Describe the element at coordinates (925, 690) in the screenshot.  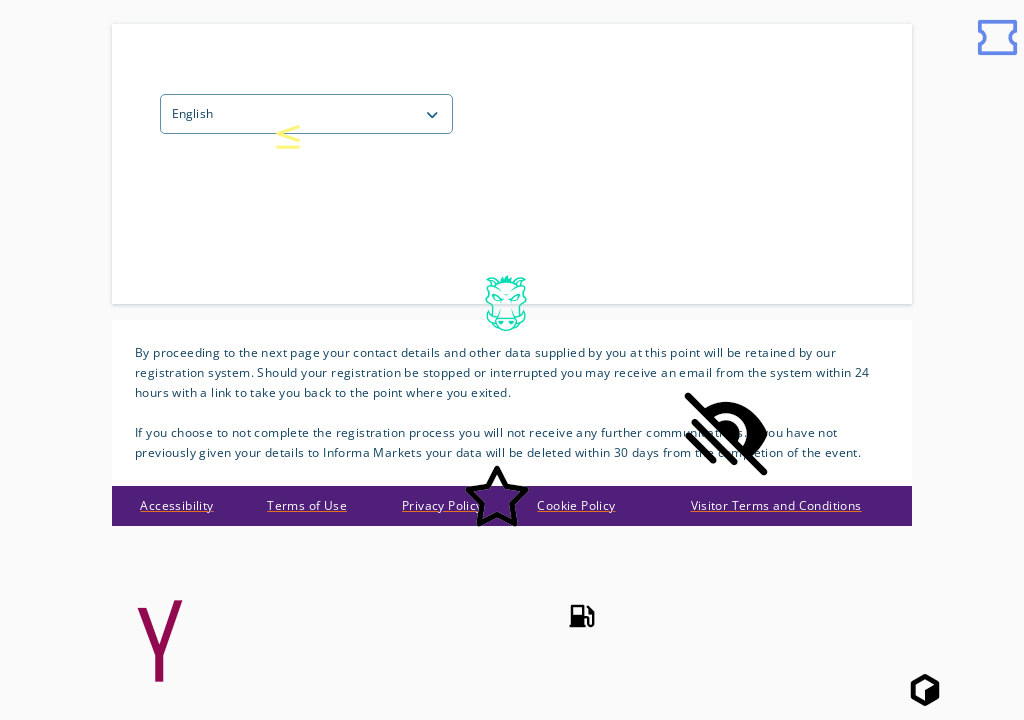
I see `reason studios logo` at that location.